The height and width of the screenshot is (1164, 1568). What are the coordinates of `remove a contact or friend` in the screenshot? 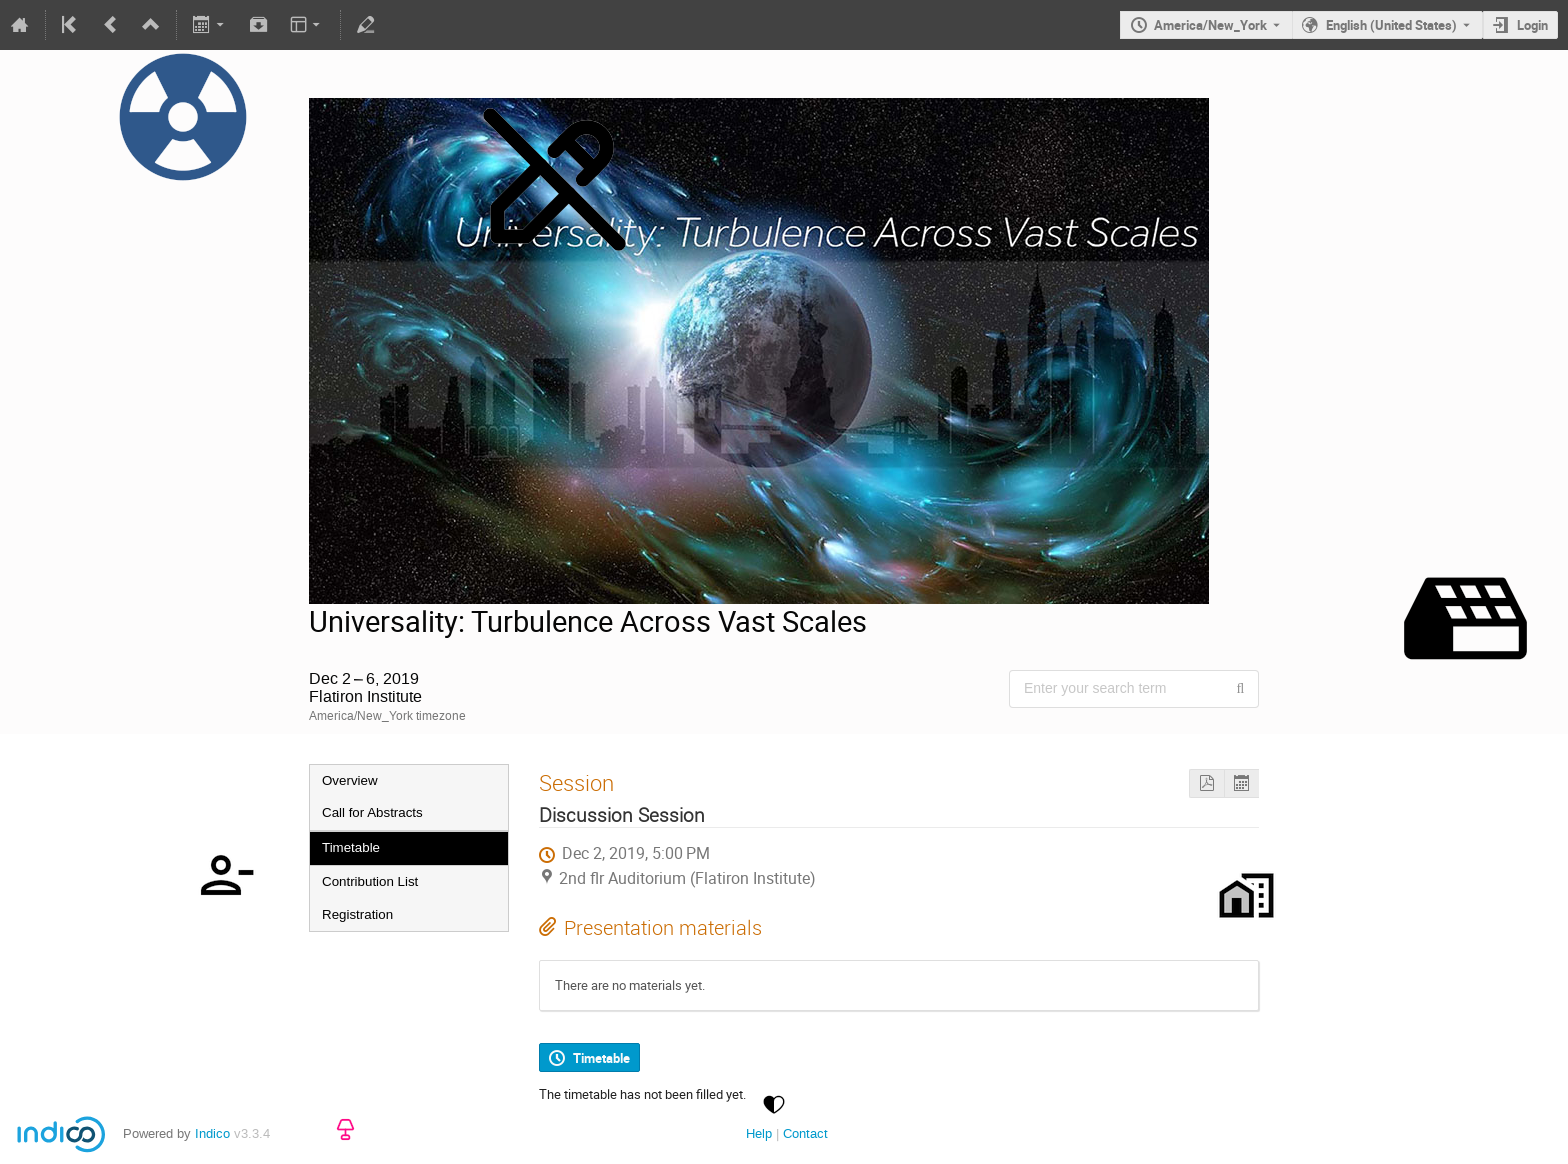 It's located at (226, 875).